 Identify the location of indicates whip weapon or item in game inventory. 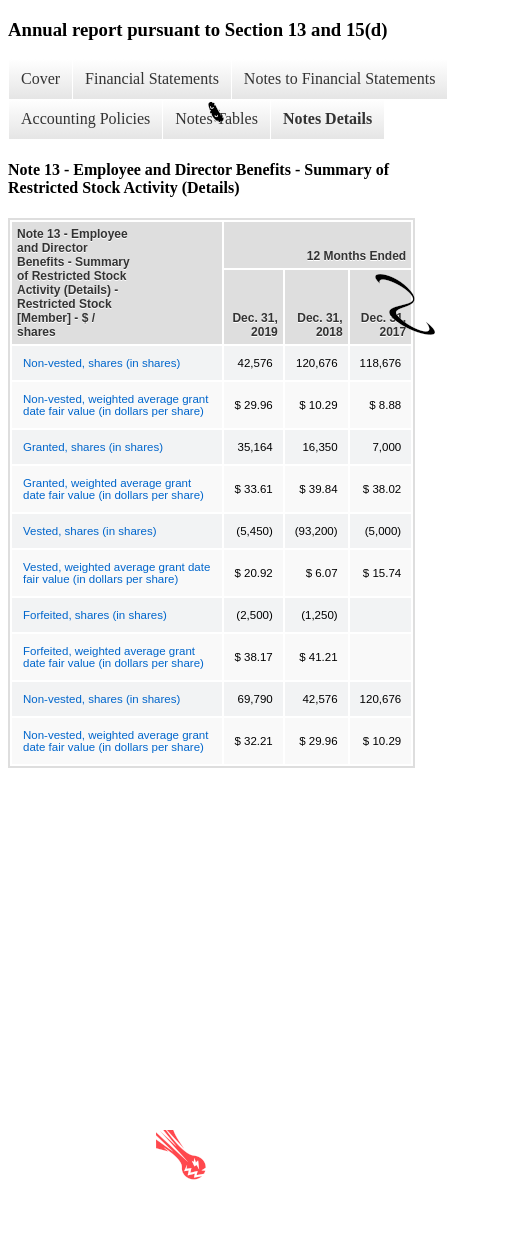
(405, 305).